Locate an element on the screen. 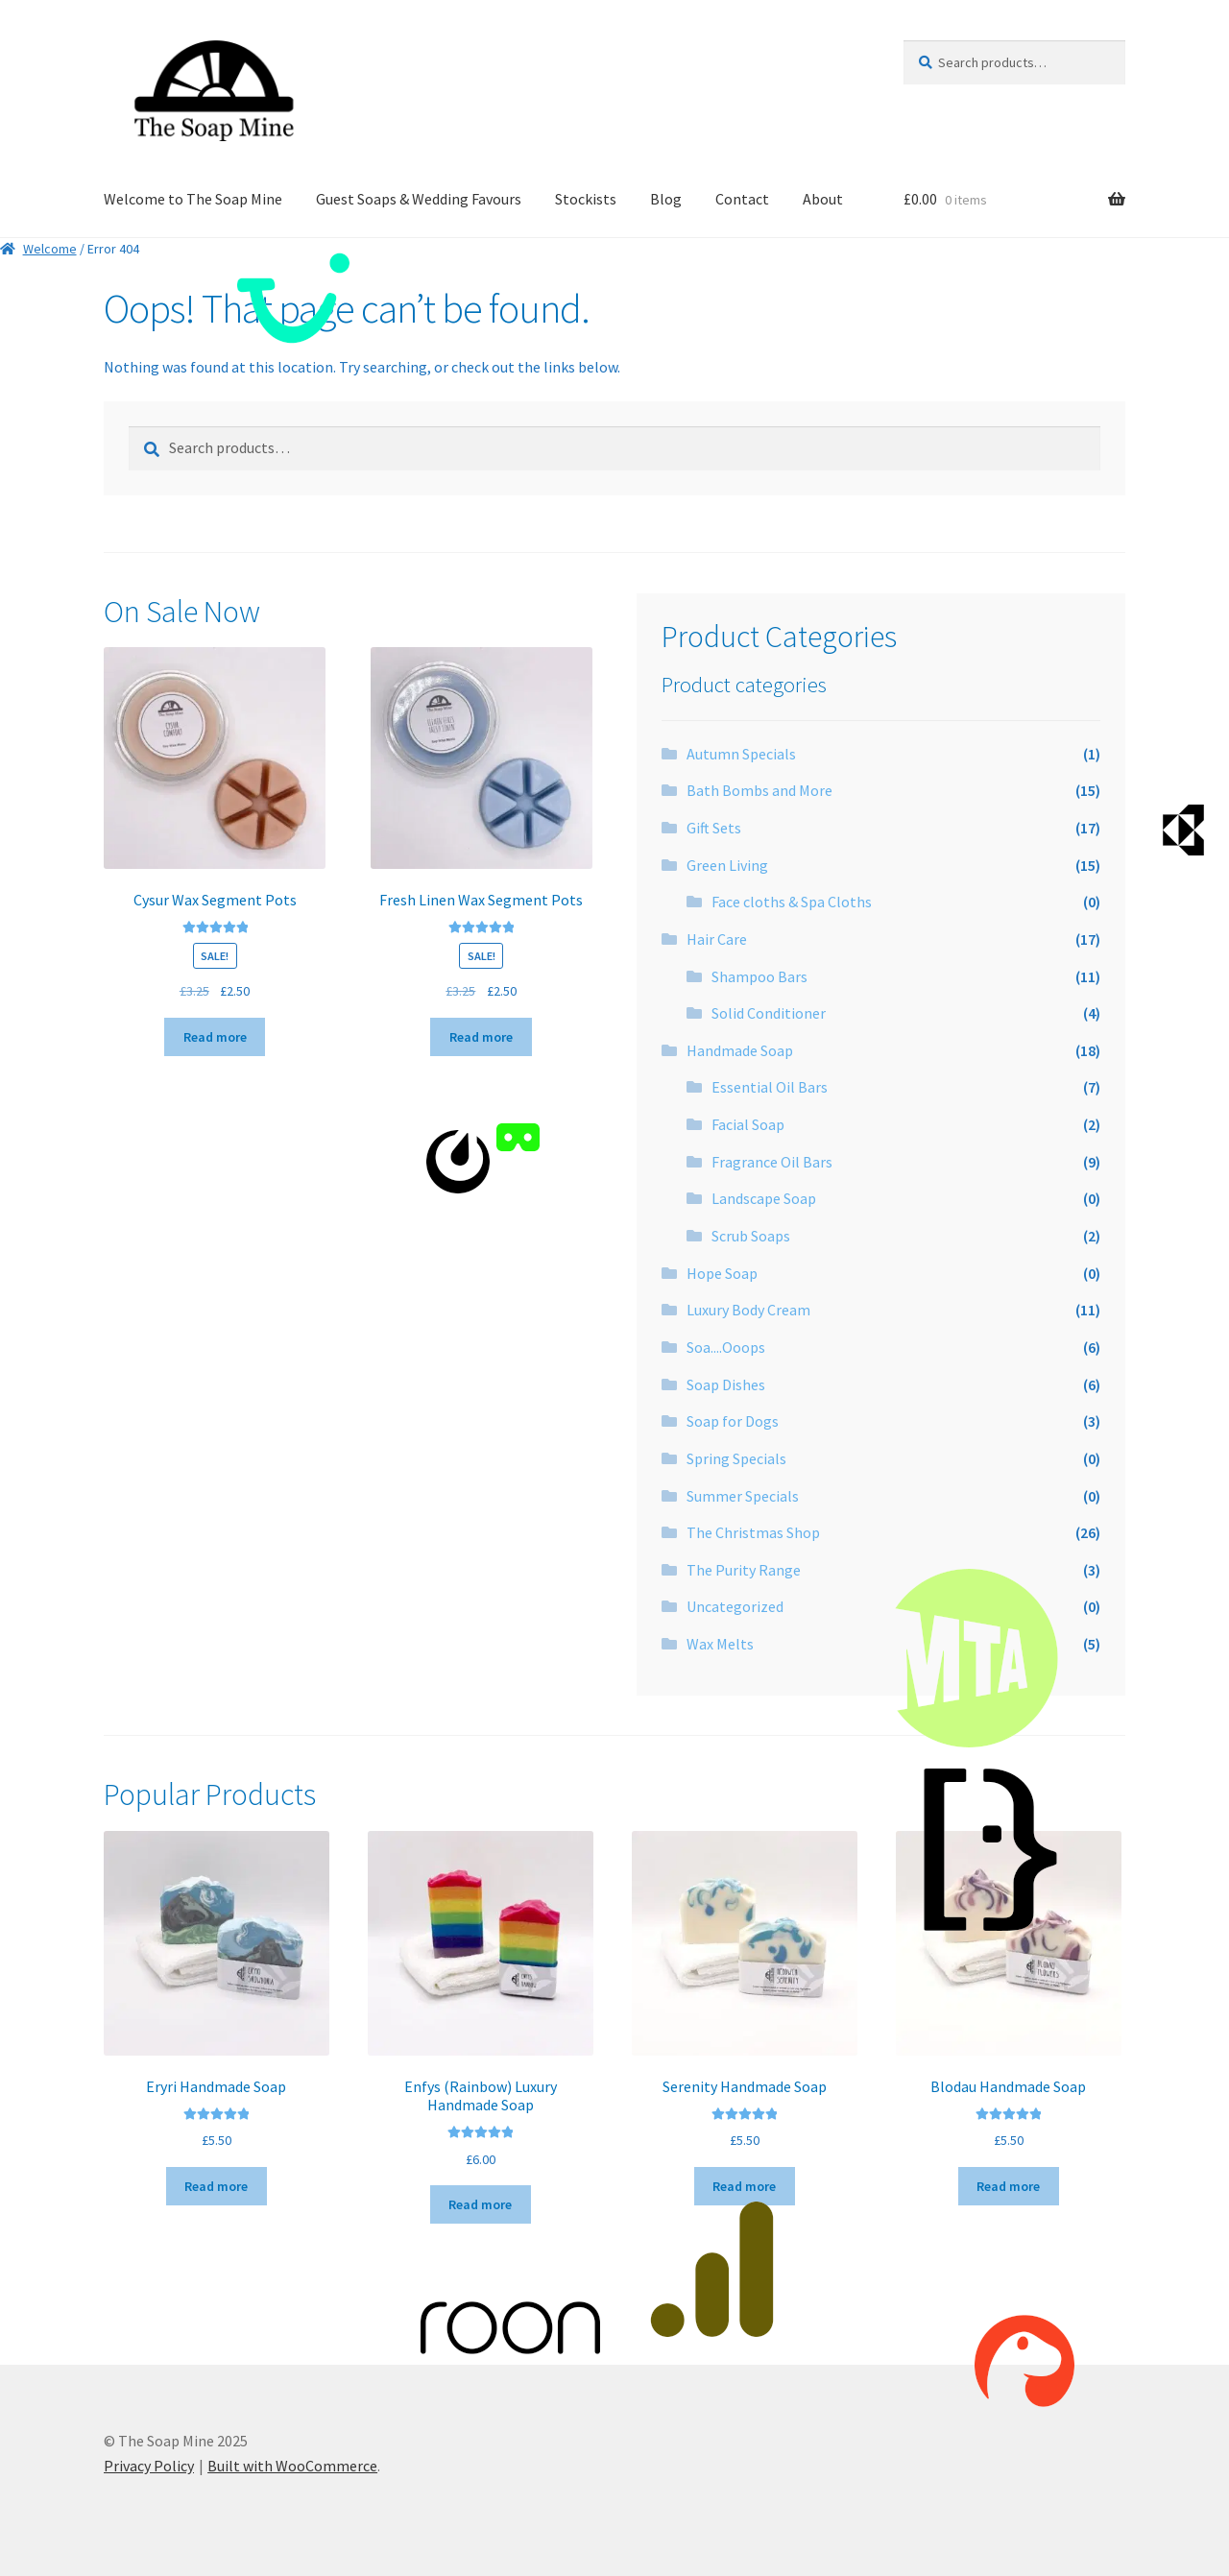  kyocera brand logo is located at coordinates (1183, 830).